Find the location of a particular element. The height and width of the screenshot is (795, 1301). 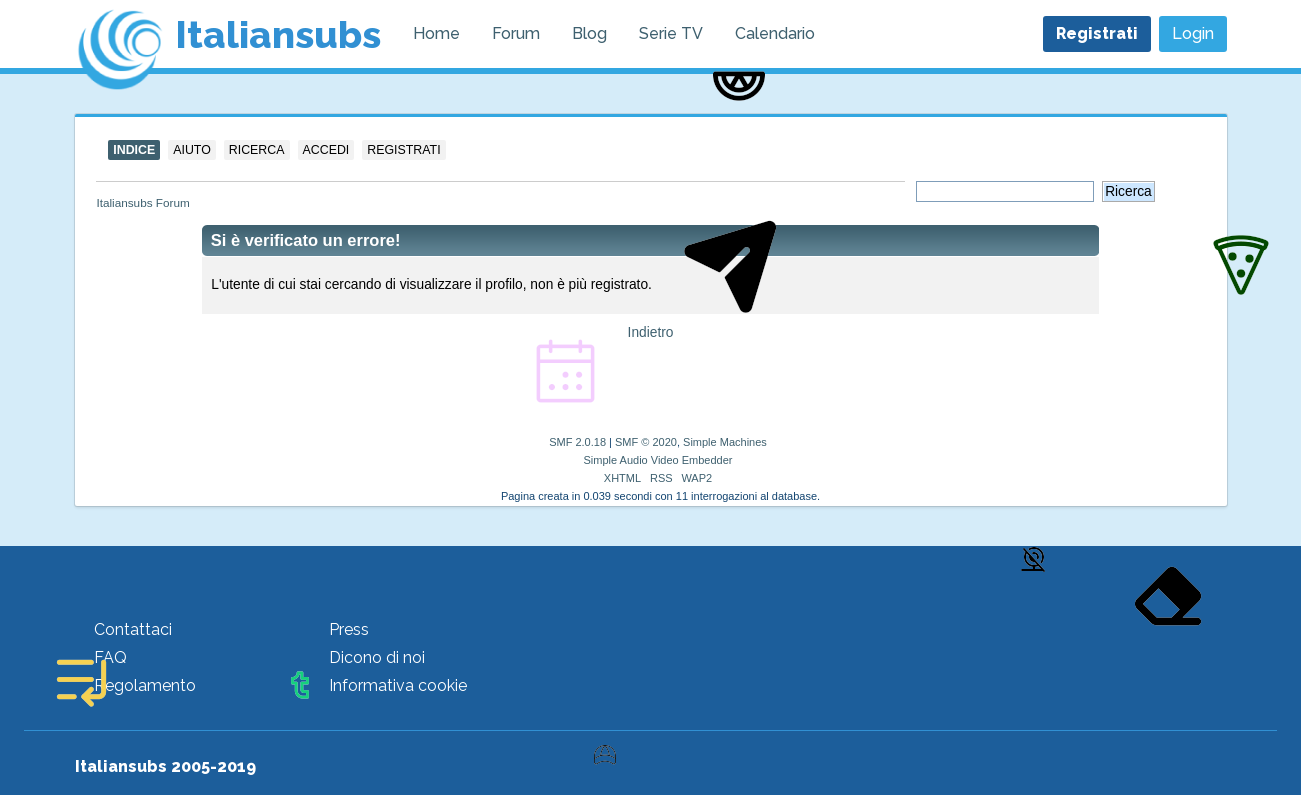

erase or clear content is located at coordinates (1170, 598).